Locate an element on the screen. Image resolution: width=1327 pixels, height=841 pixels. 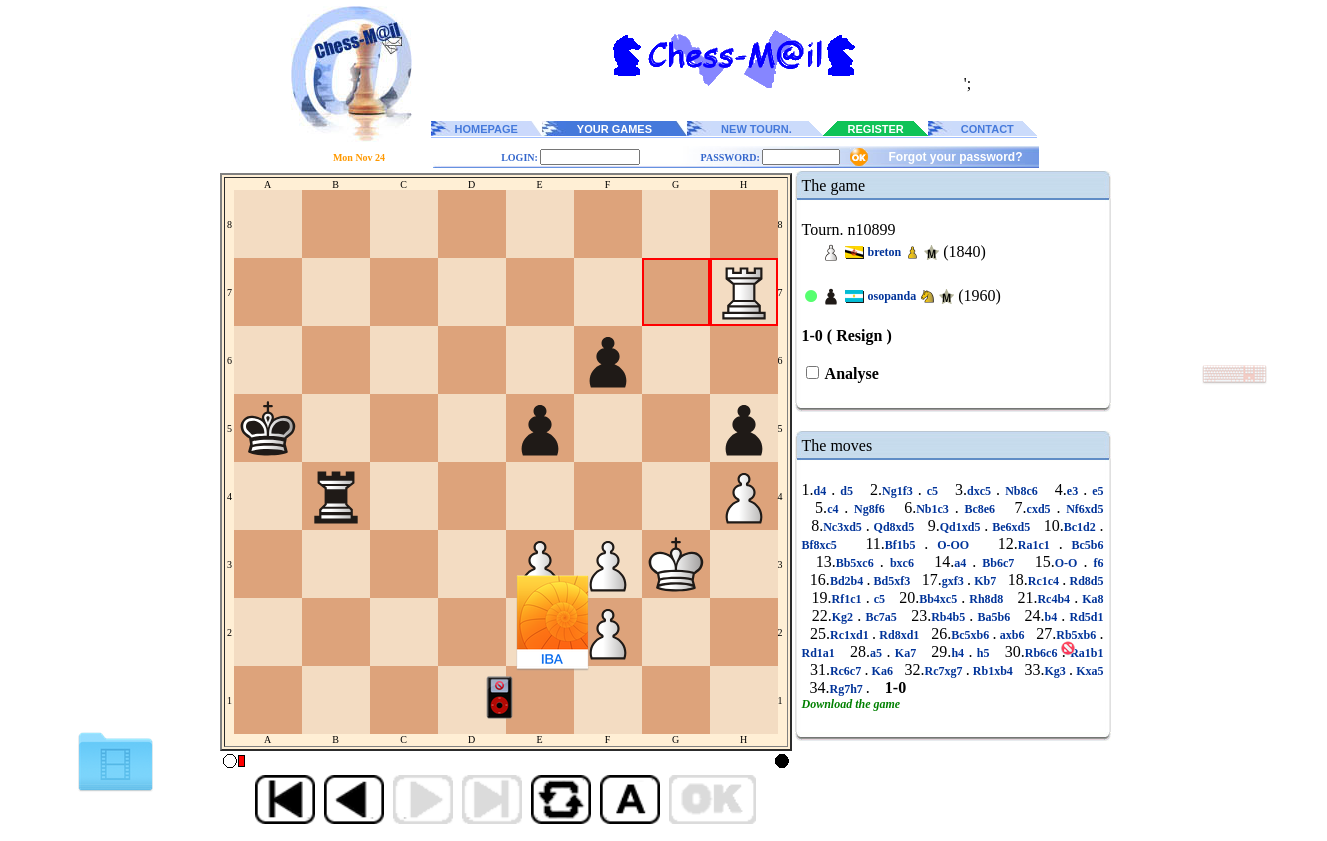
iPod device not recognized or unavailable is located at coordinates (499, 697).